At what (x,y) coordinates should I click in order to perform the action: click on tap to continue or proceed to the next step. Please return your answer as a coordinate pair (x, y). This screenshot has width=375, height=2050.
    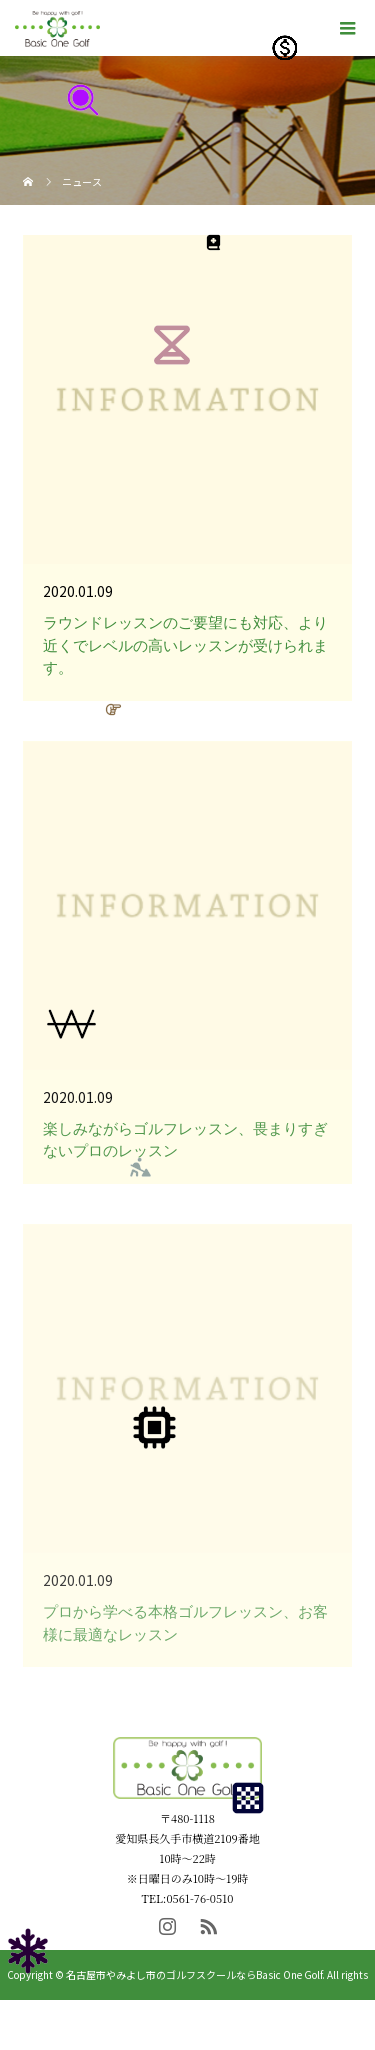
    Looking at the image, I should click on (113, 709).